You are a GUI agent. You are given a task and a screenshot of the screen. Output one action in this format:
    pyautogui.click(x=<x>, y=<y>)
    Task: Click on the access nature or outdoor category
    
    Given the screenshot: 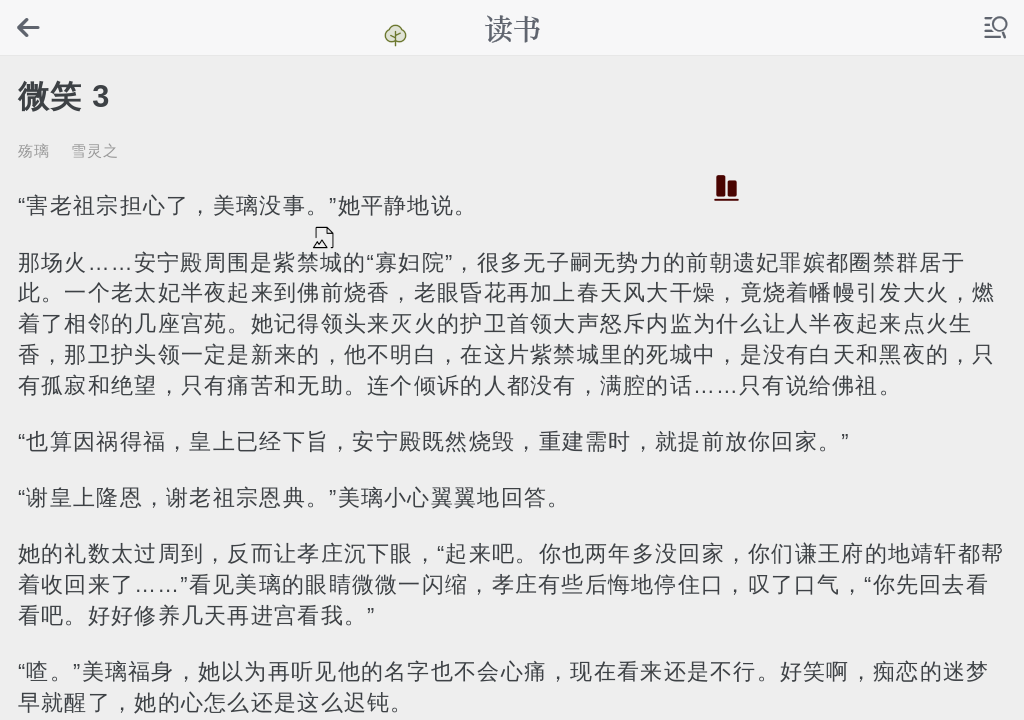 What is the action you would take?
    pyautogui.click(x=395, y=35)
    